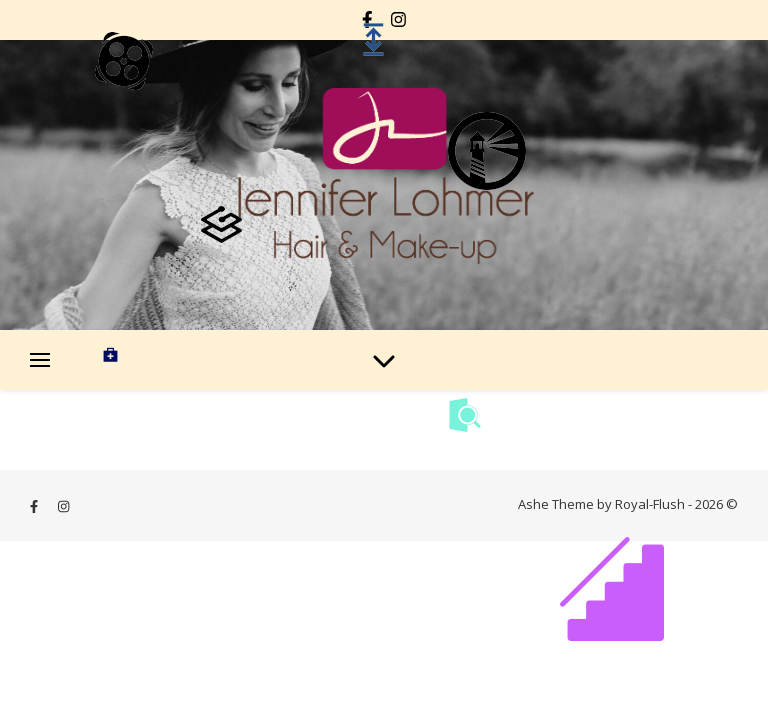 The image size is (768, 720). I want to click on harbor container registry logo, so click(487, 151).